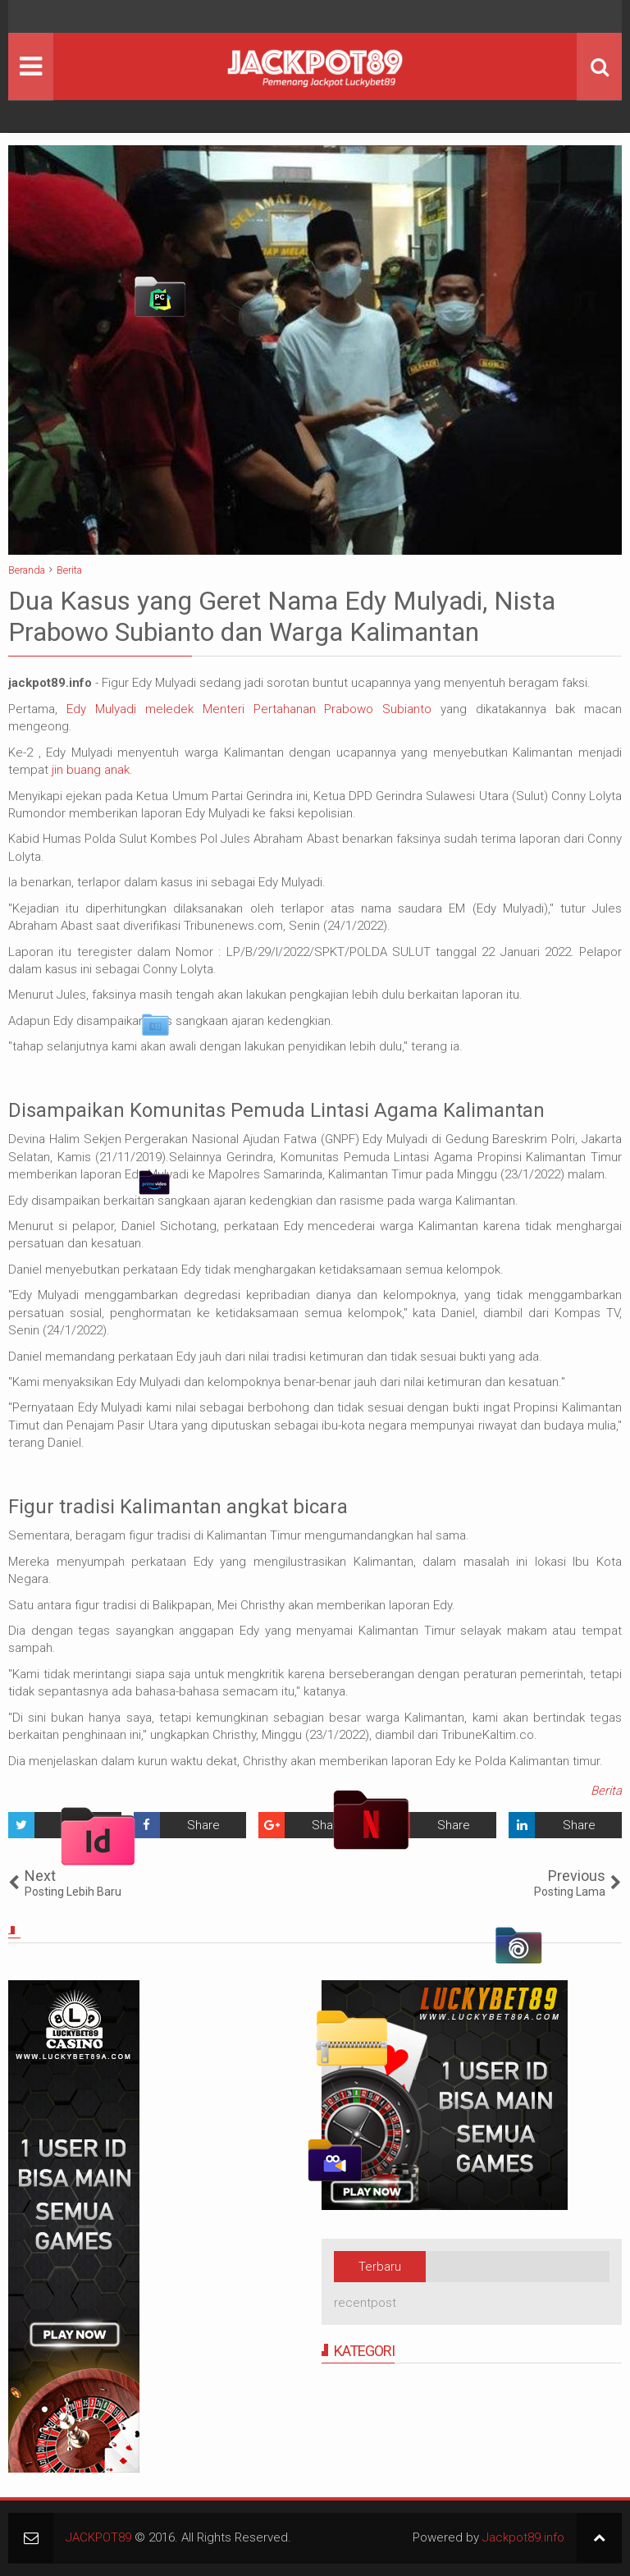 This screenshot has width=630, height=2576. What do you see at coordinates (160, 298) in the screenshot?
I see `open pycharm project folder` at bounding box center [160, 298].